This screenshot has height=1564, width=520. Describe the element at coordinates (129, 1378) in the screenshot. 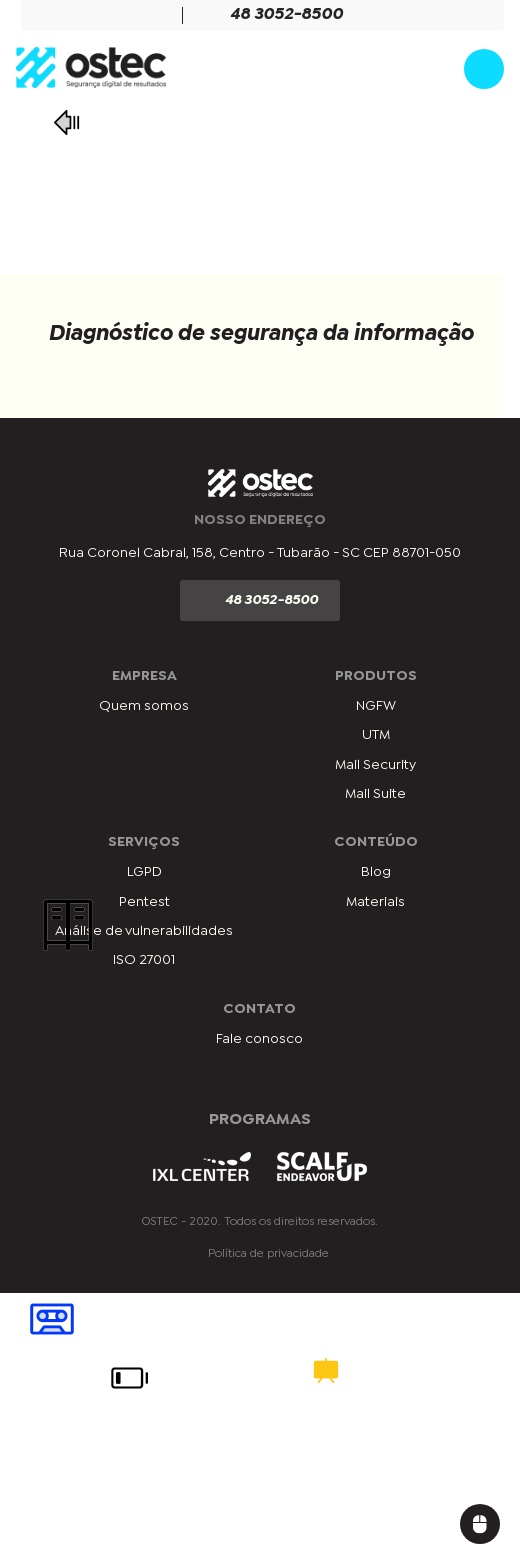

I see `indicates low battery status` at that location.